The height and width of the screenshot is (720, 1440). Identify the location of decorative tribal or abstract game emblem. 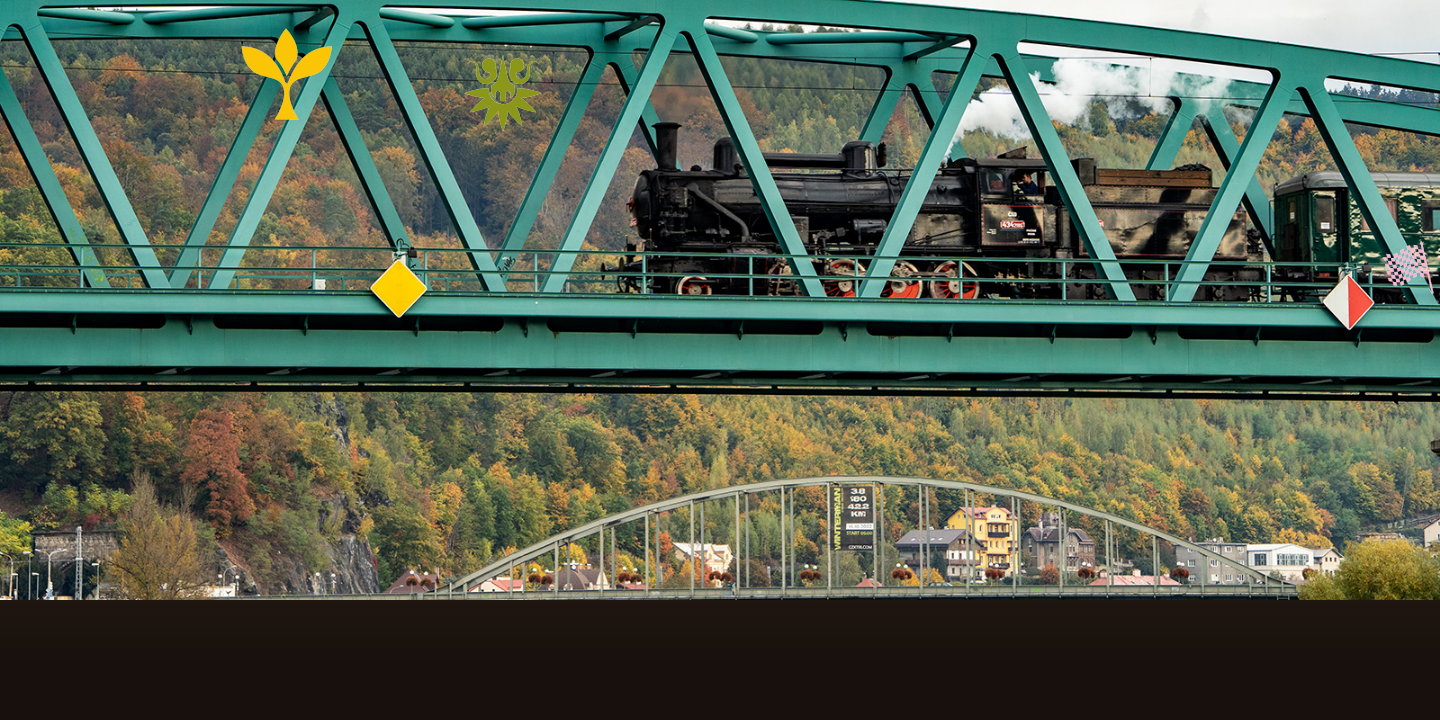
(503, 93).